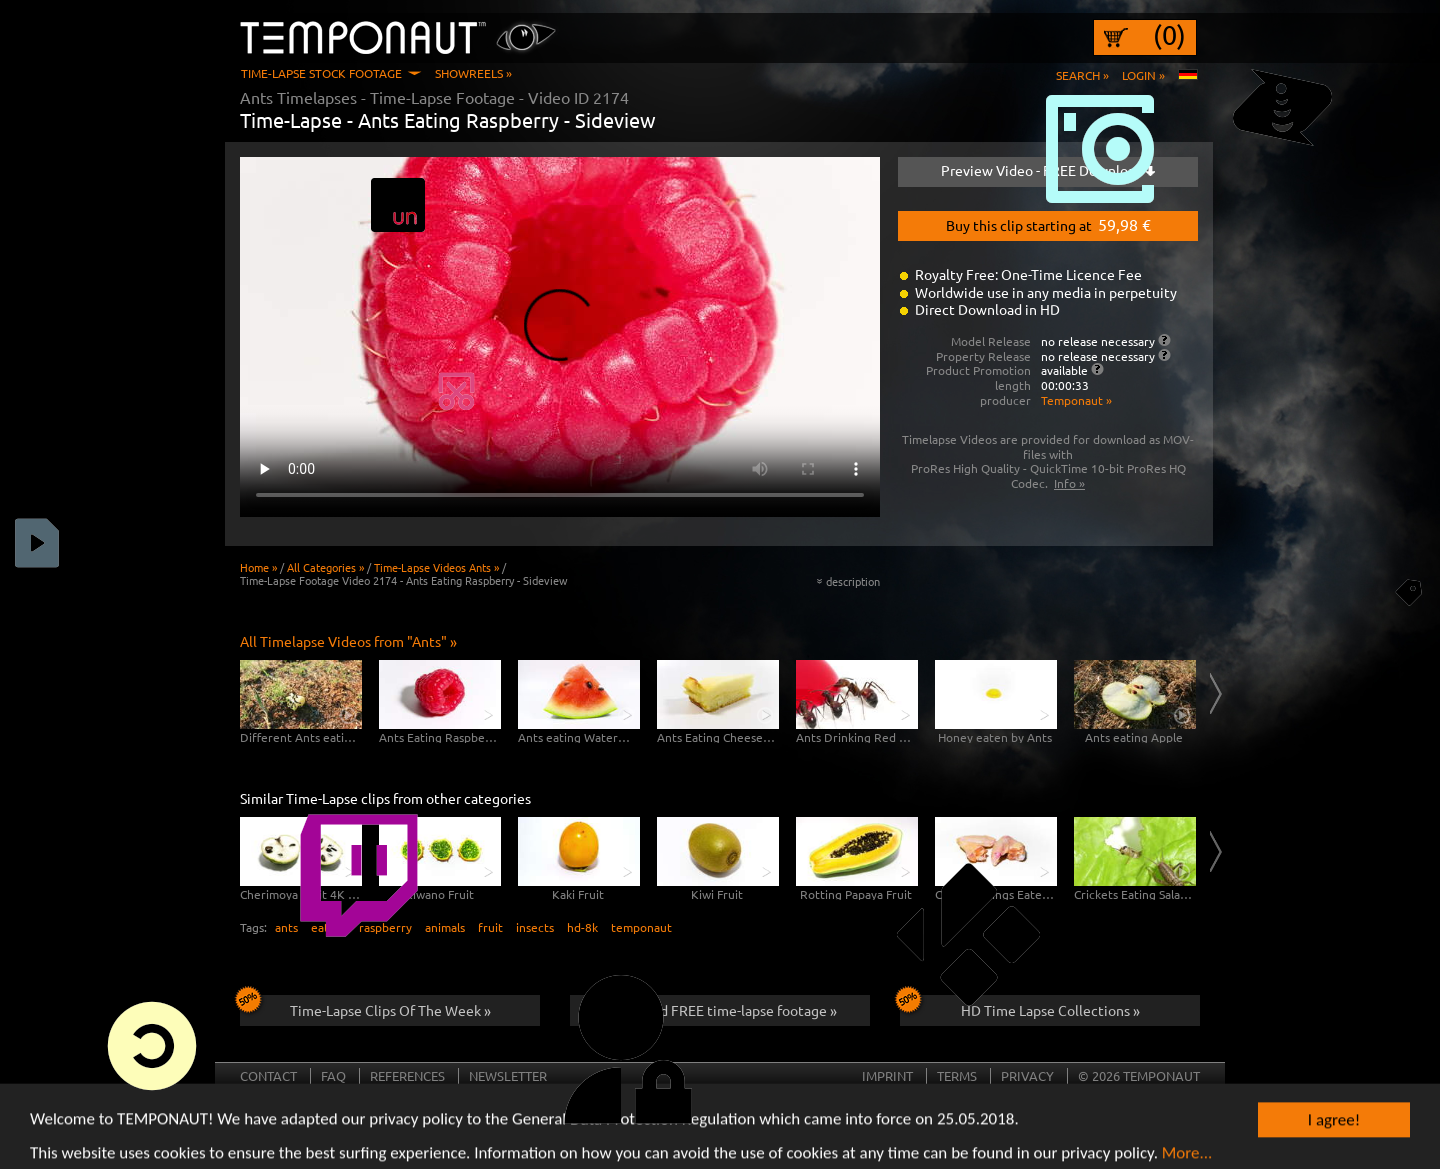 The image size is (1440, 1169). Describe the element at coordinates (359, 873) in the screenshot. I see `open the Twitch app` at that location.